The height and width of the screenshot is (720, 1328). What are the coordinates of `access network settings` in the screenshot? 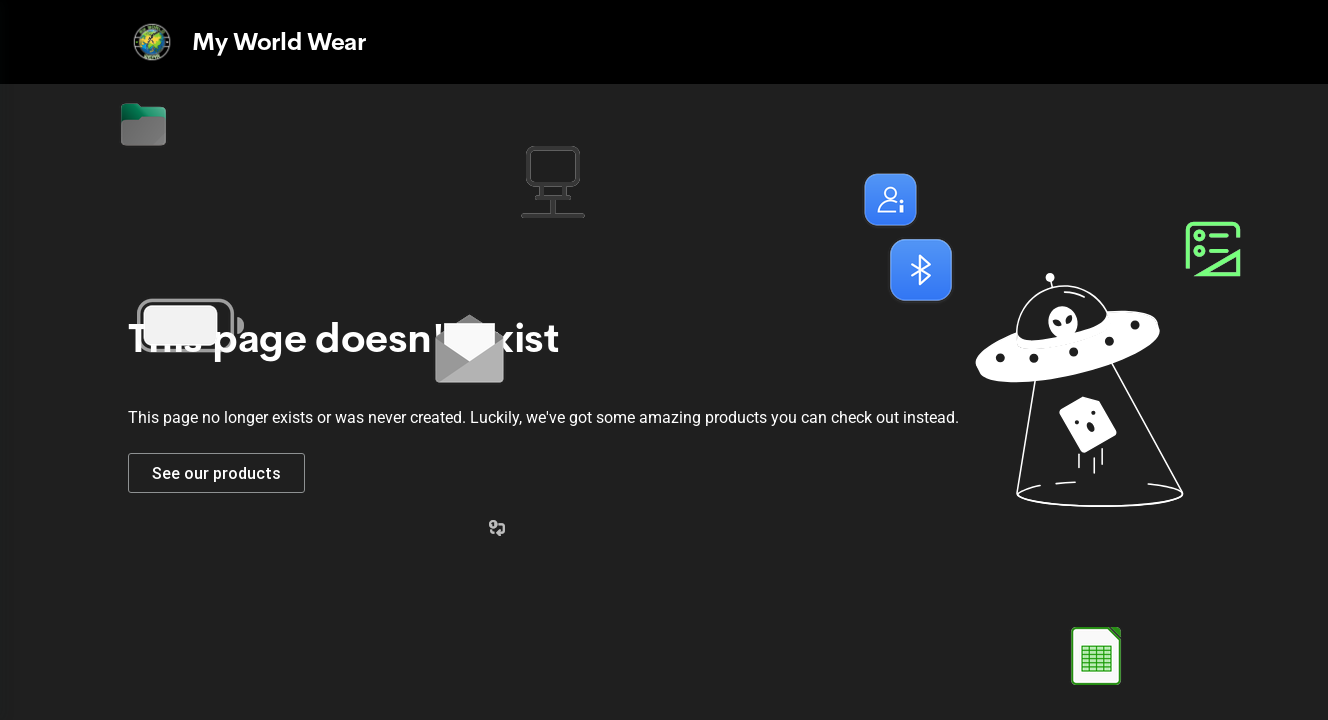 It's located at (553, 182).